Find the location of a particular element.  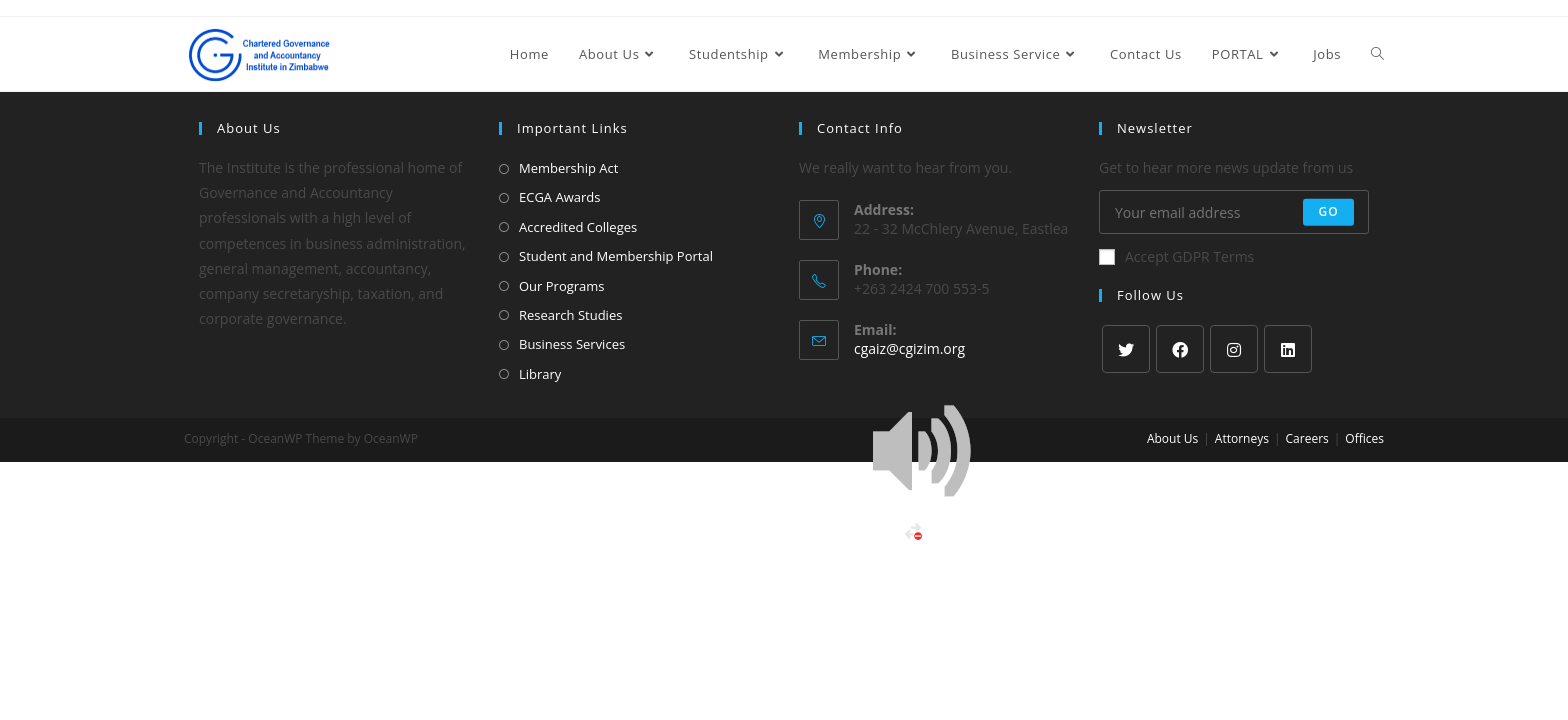

network connection error is located at coordinates (913, 531).